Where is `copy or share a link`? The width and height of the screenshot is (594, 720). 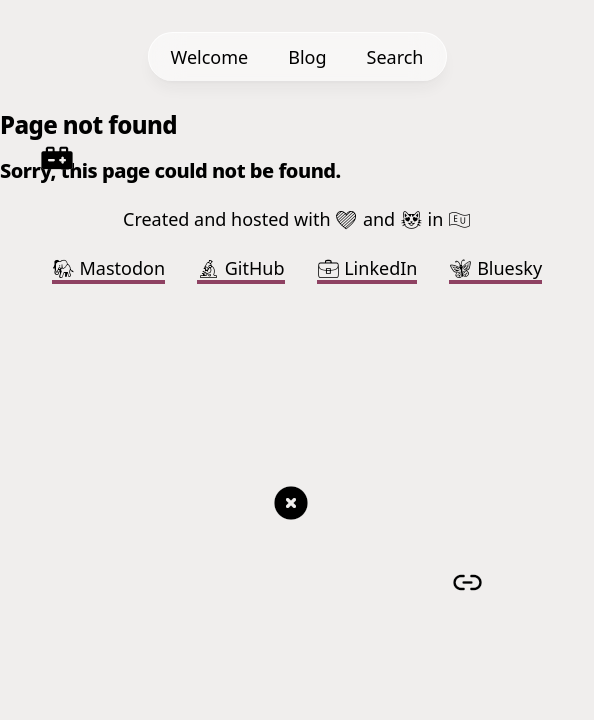 copy or share a link is located at coordinates (467, 582).